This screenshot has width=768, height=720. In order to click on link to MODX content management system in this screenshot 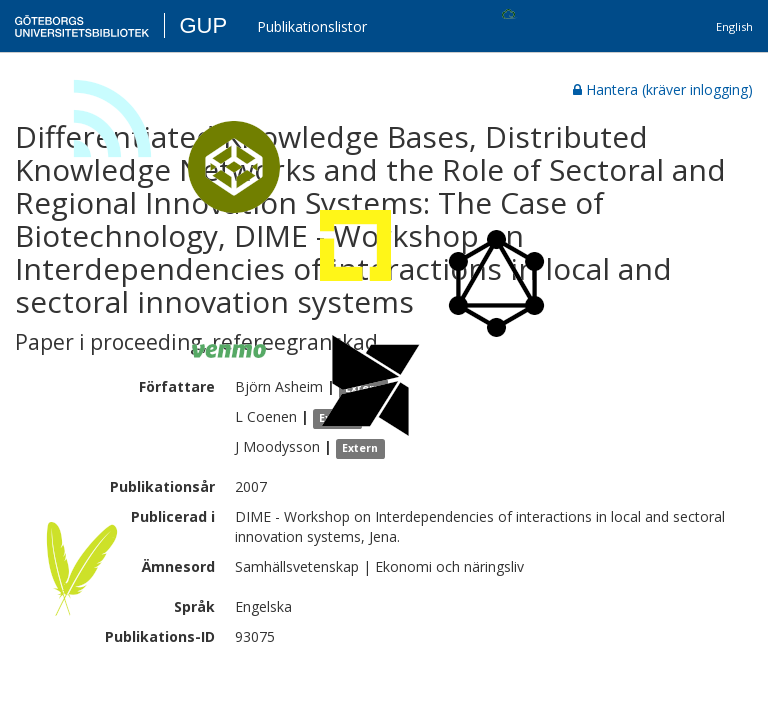, I will do `click(370, 385)`.